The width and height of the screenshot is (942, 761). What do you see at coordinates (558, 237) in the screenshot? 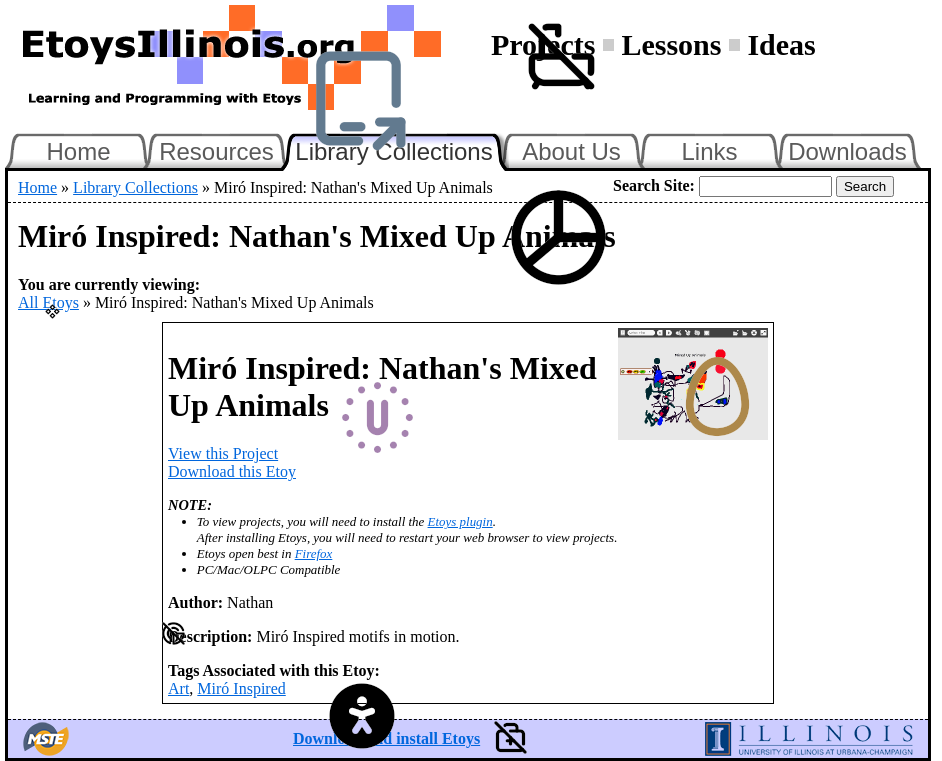
I see `view pie chart analytics` at bounding box center [558, 237].